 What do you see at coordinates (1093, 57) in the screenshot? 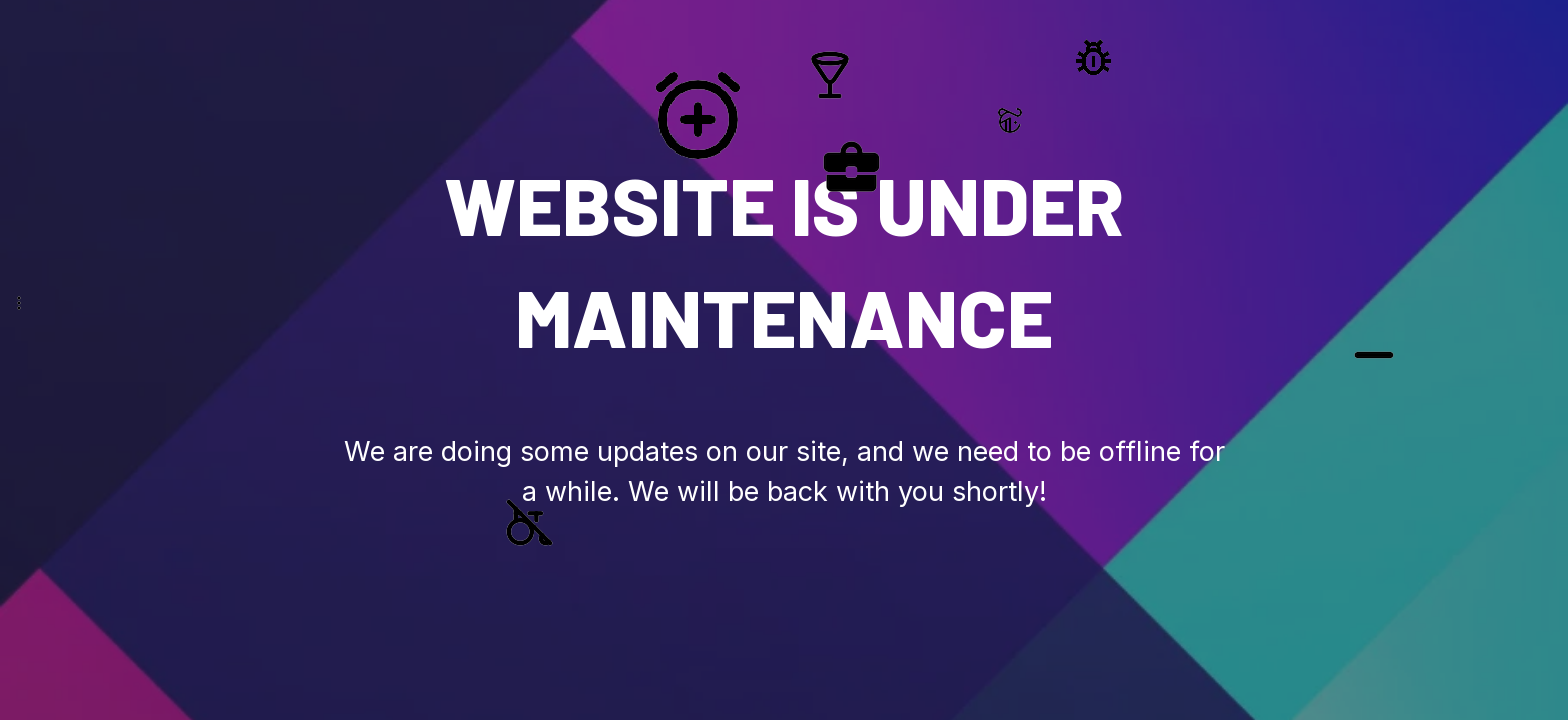
I see `access pest control services` at bounding box center [1093, 57].